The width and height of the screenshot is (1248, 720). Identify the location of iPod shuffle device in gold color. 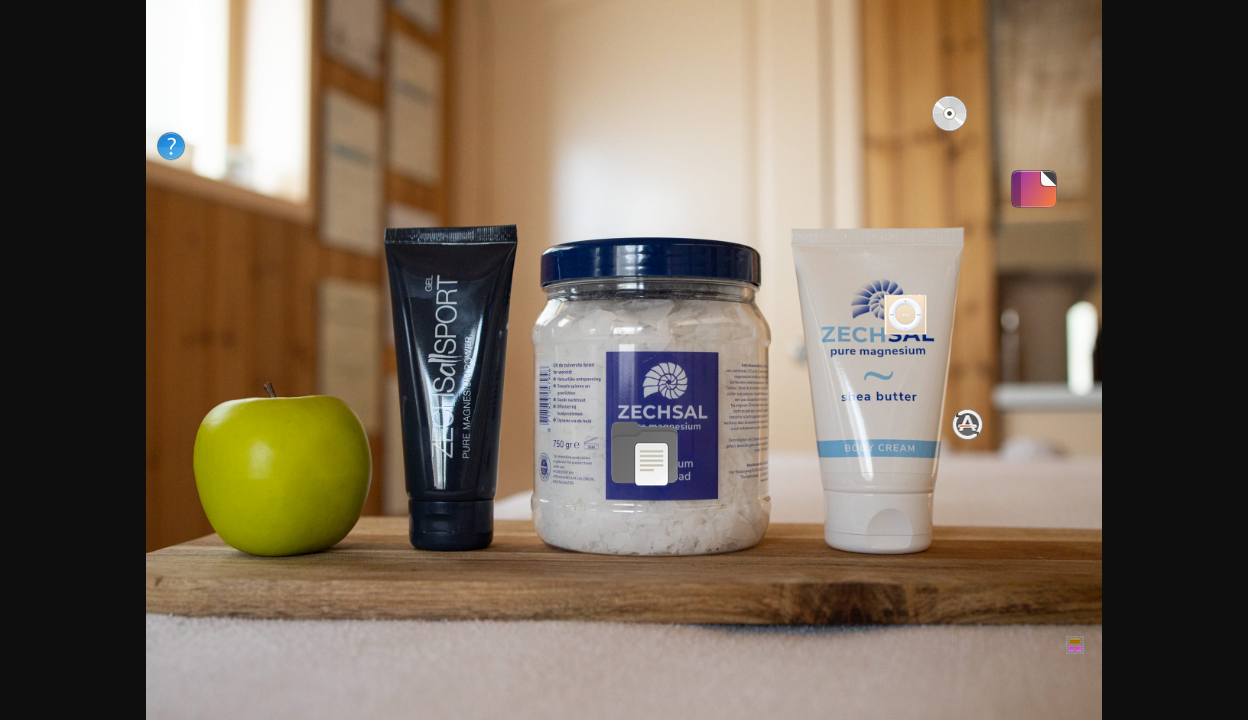
(905, 314).